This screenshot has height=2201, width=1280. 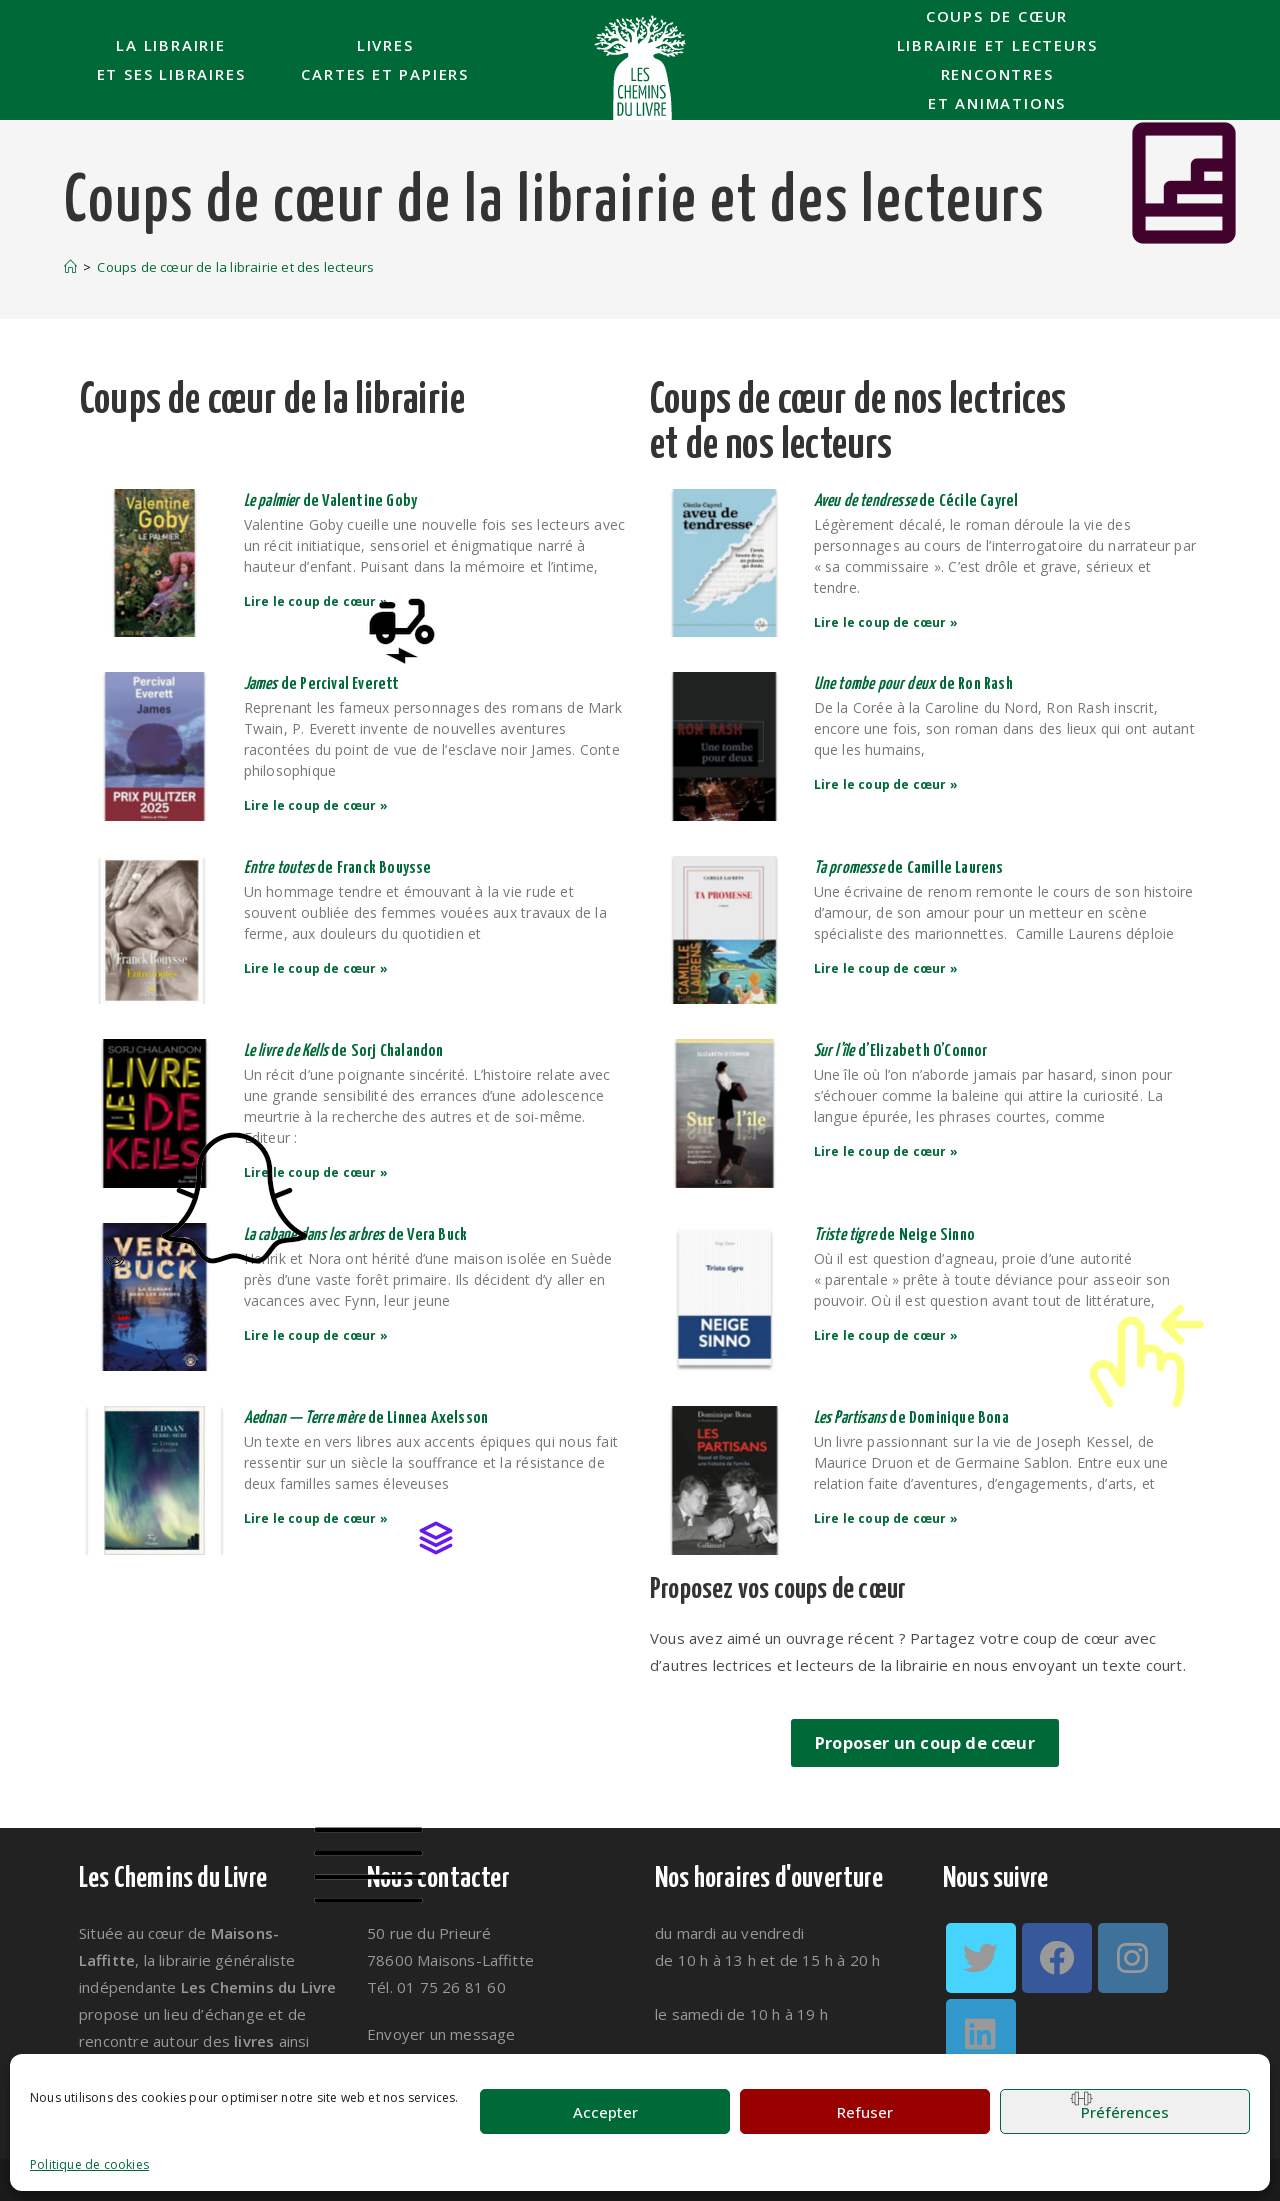 What do you see at coordinates (115, 1260) in the screenshot?
I see `indicates citrus or fruit-related content` at bounding box center [115, 1260].